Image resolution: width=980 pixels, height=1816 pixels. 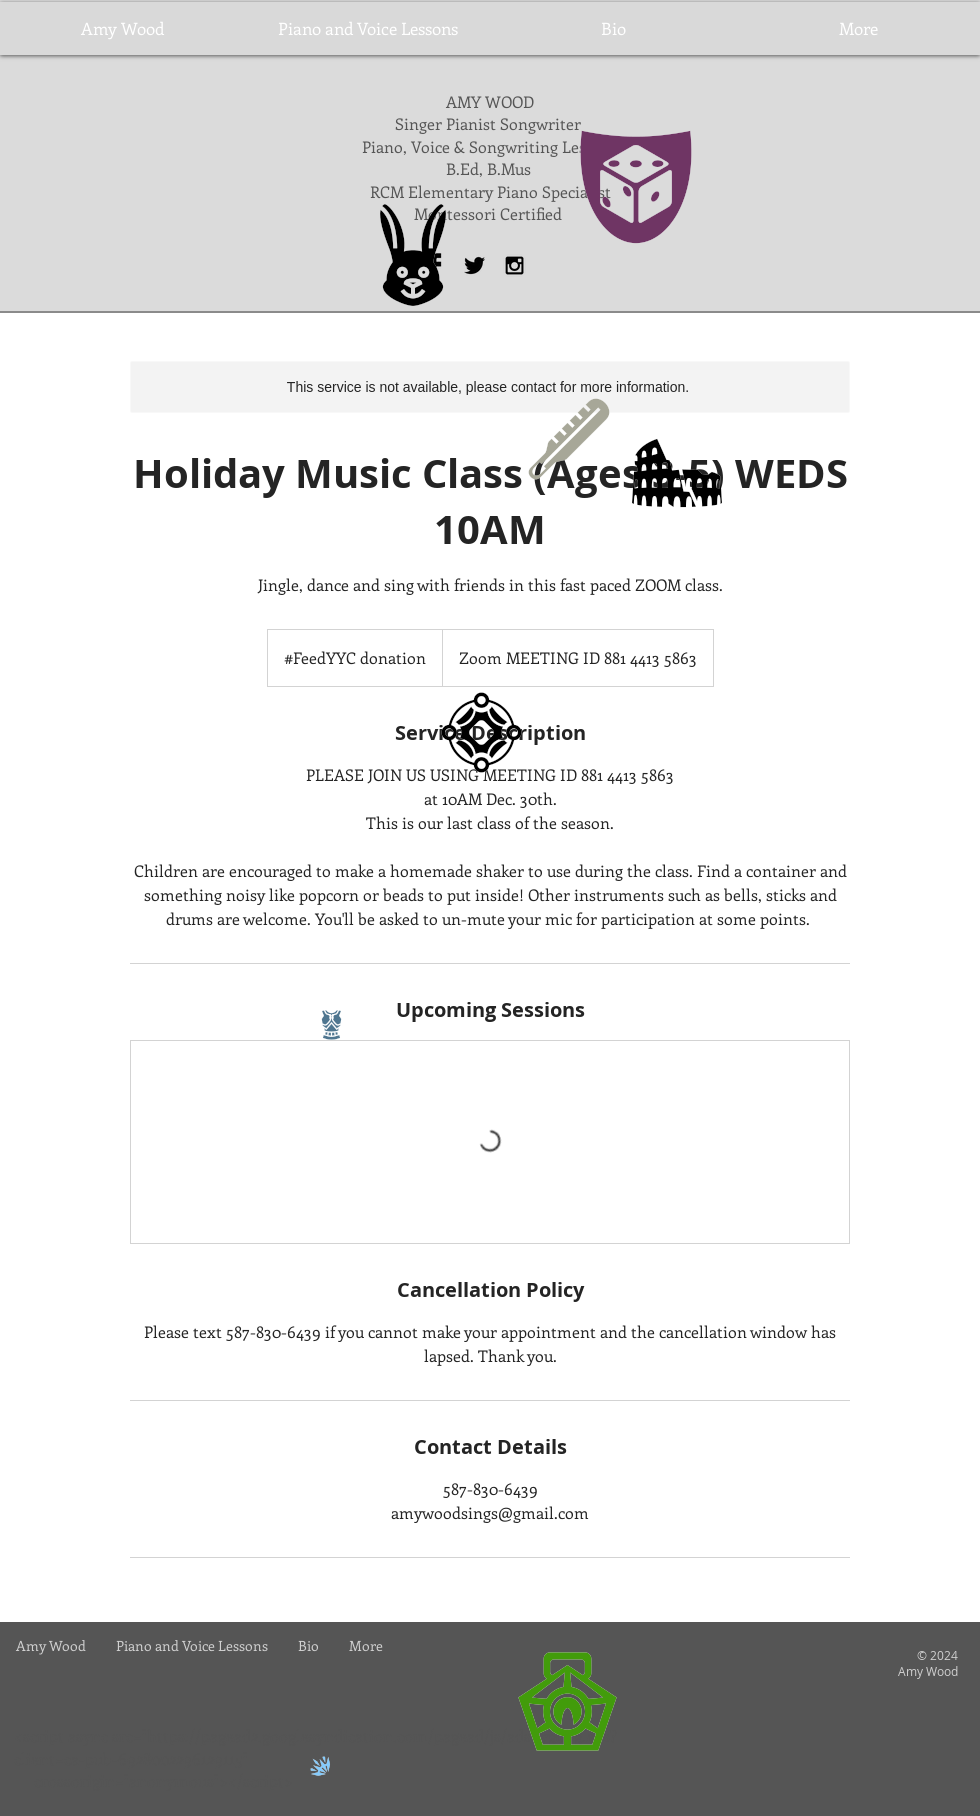 What do you see at coordinates (567, 1701) in the screenshot?
I see `a lantern or light source item in a game inventory` at bounding box center [567, 1701].